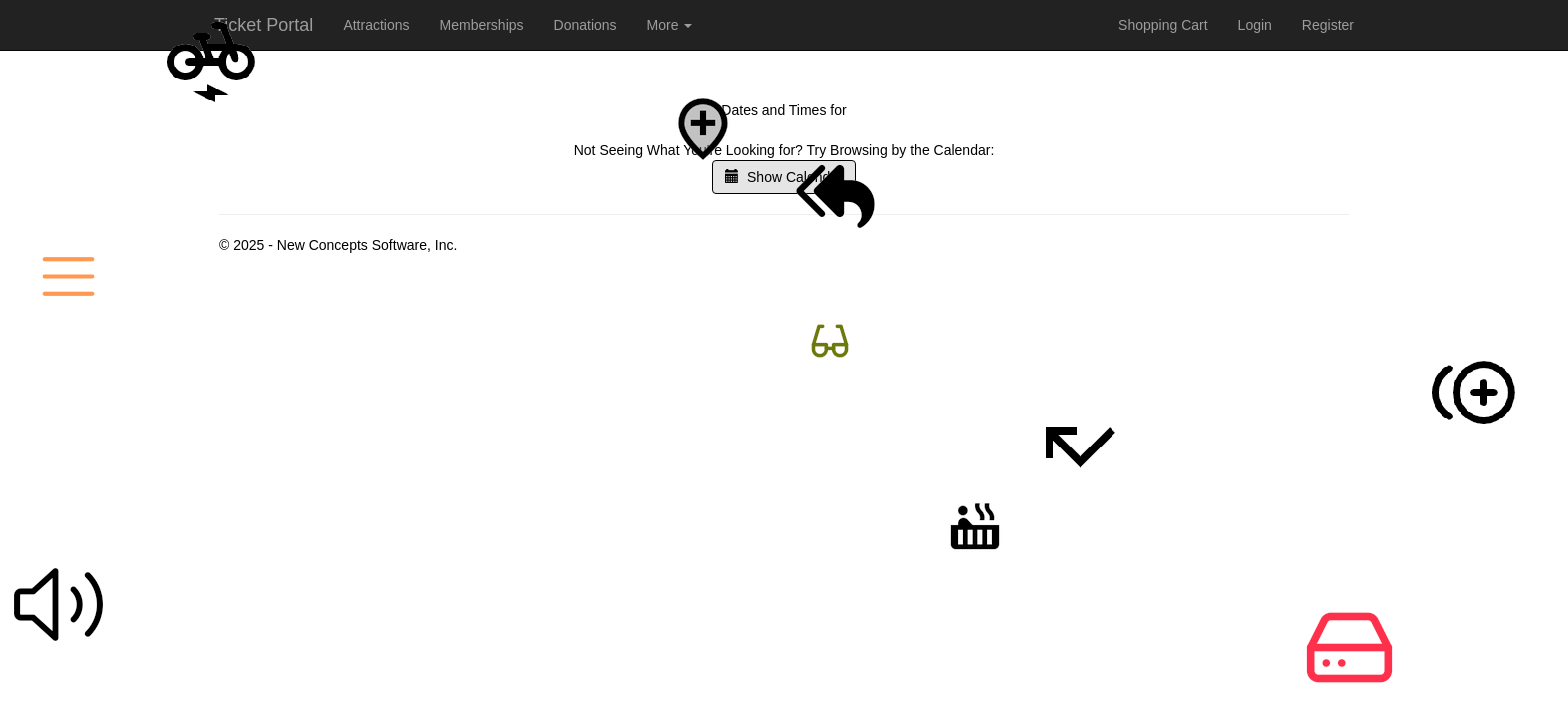 The image size is (1568, 720). What do you see at coordinates (1080, 446) in the screenshot?
I see `indicates a missed incoming call` at bounding box center [1080, 446].